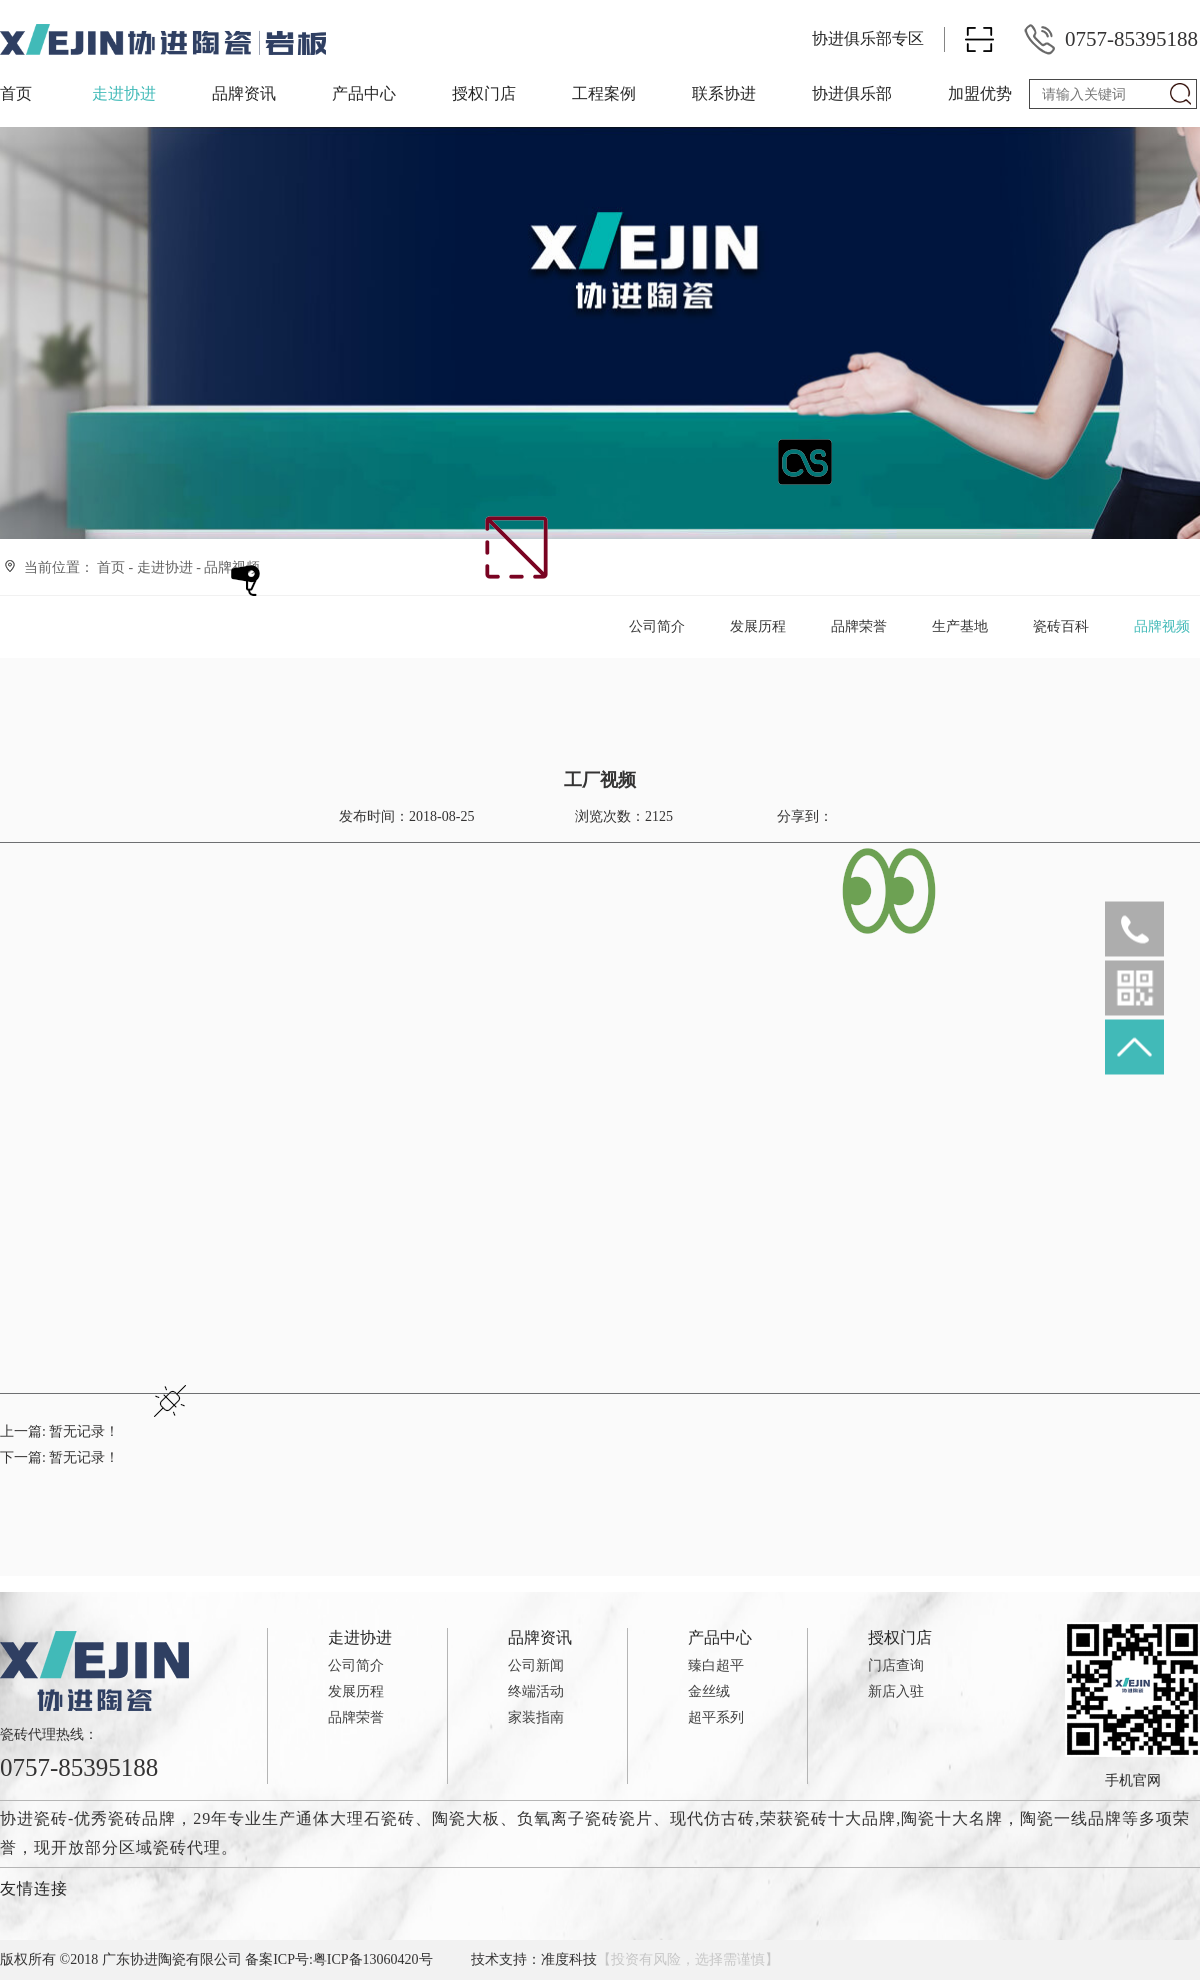 This screenshot has height=1980, width=1200. Describe the element at coordinates (246, 579) in the screenshot. I see `access hair styling or beauty tools` at that location.